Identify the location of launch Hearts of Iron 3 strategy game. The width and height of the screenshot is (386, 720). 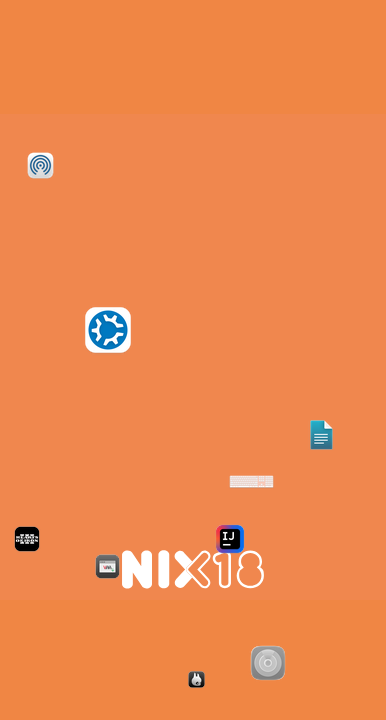
(27, 539).